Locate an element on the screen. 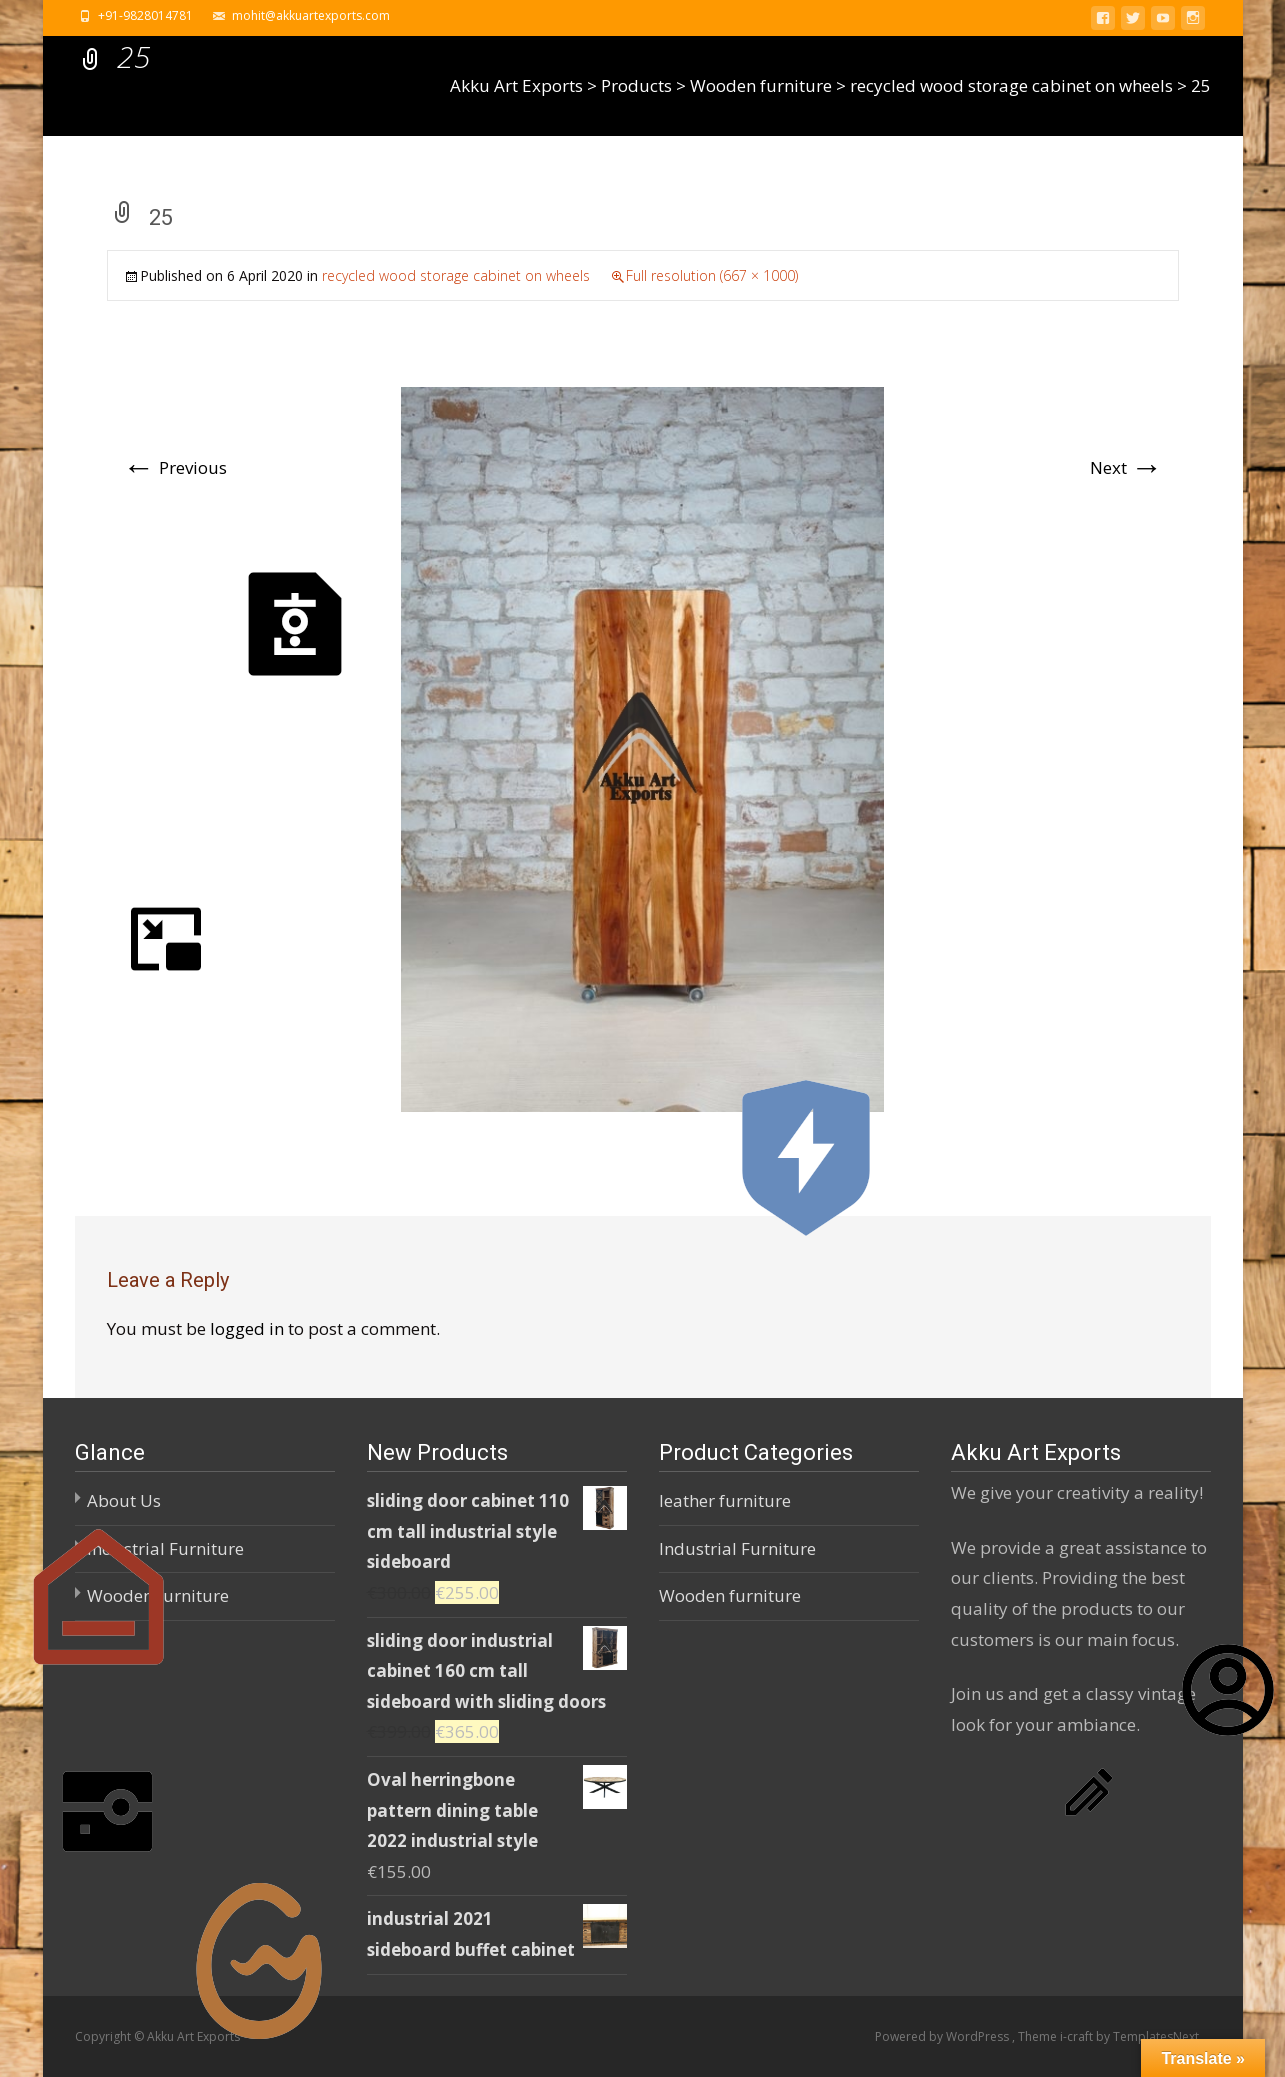 This screenshot has height=2077, width=1285. edit or compose new content is located at coordinates (1088, 1793).